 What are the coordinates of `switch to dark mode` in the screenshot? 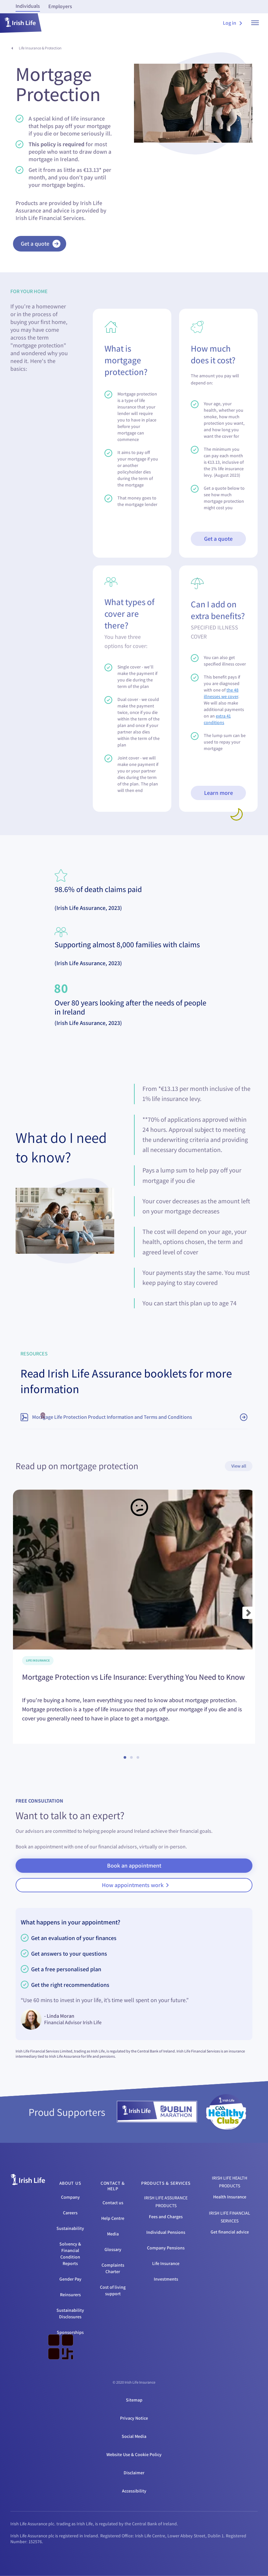 It's located at (236, 814).